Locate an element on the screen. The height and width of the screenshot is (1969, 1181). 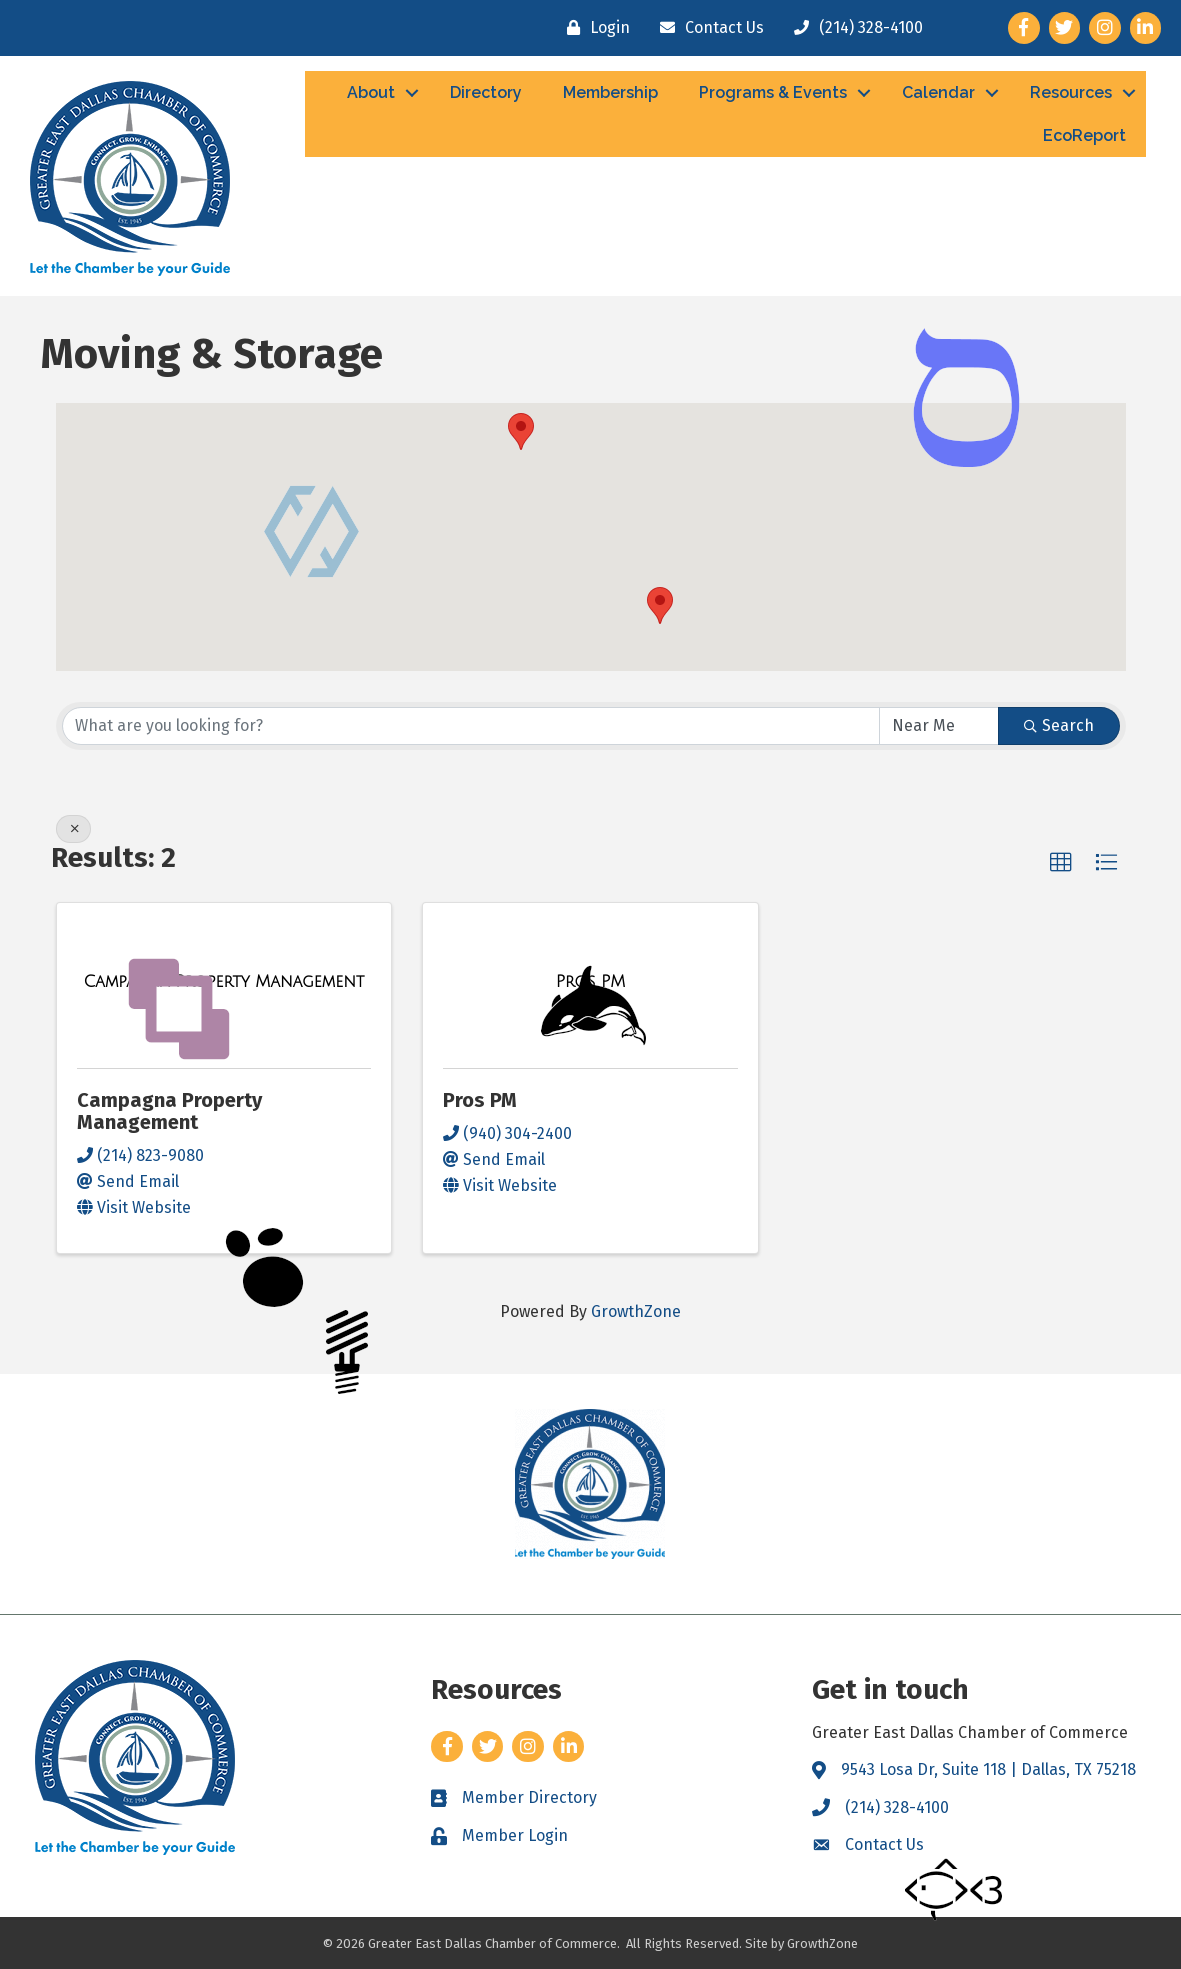
lumen technologies company logo is located at coordinates (347, 1352).